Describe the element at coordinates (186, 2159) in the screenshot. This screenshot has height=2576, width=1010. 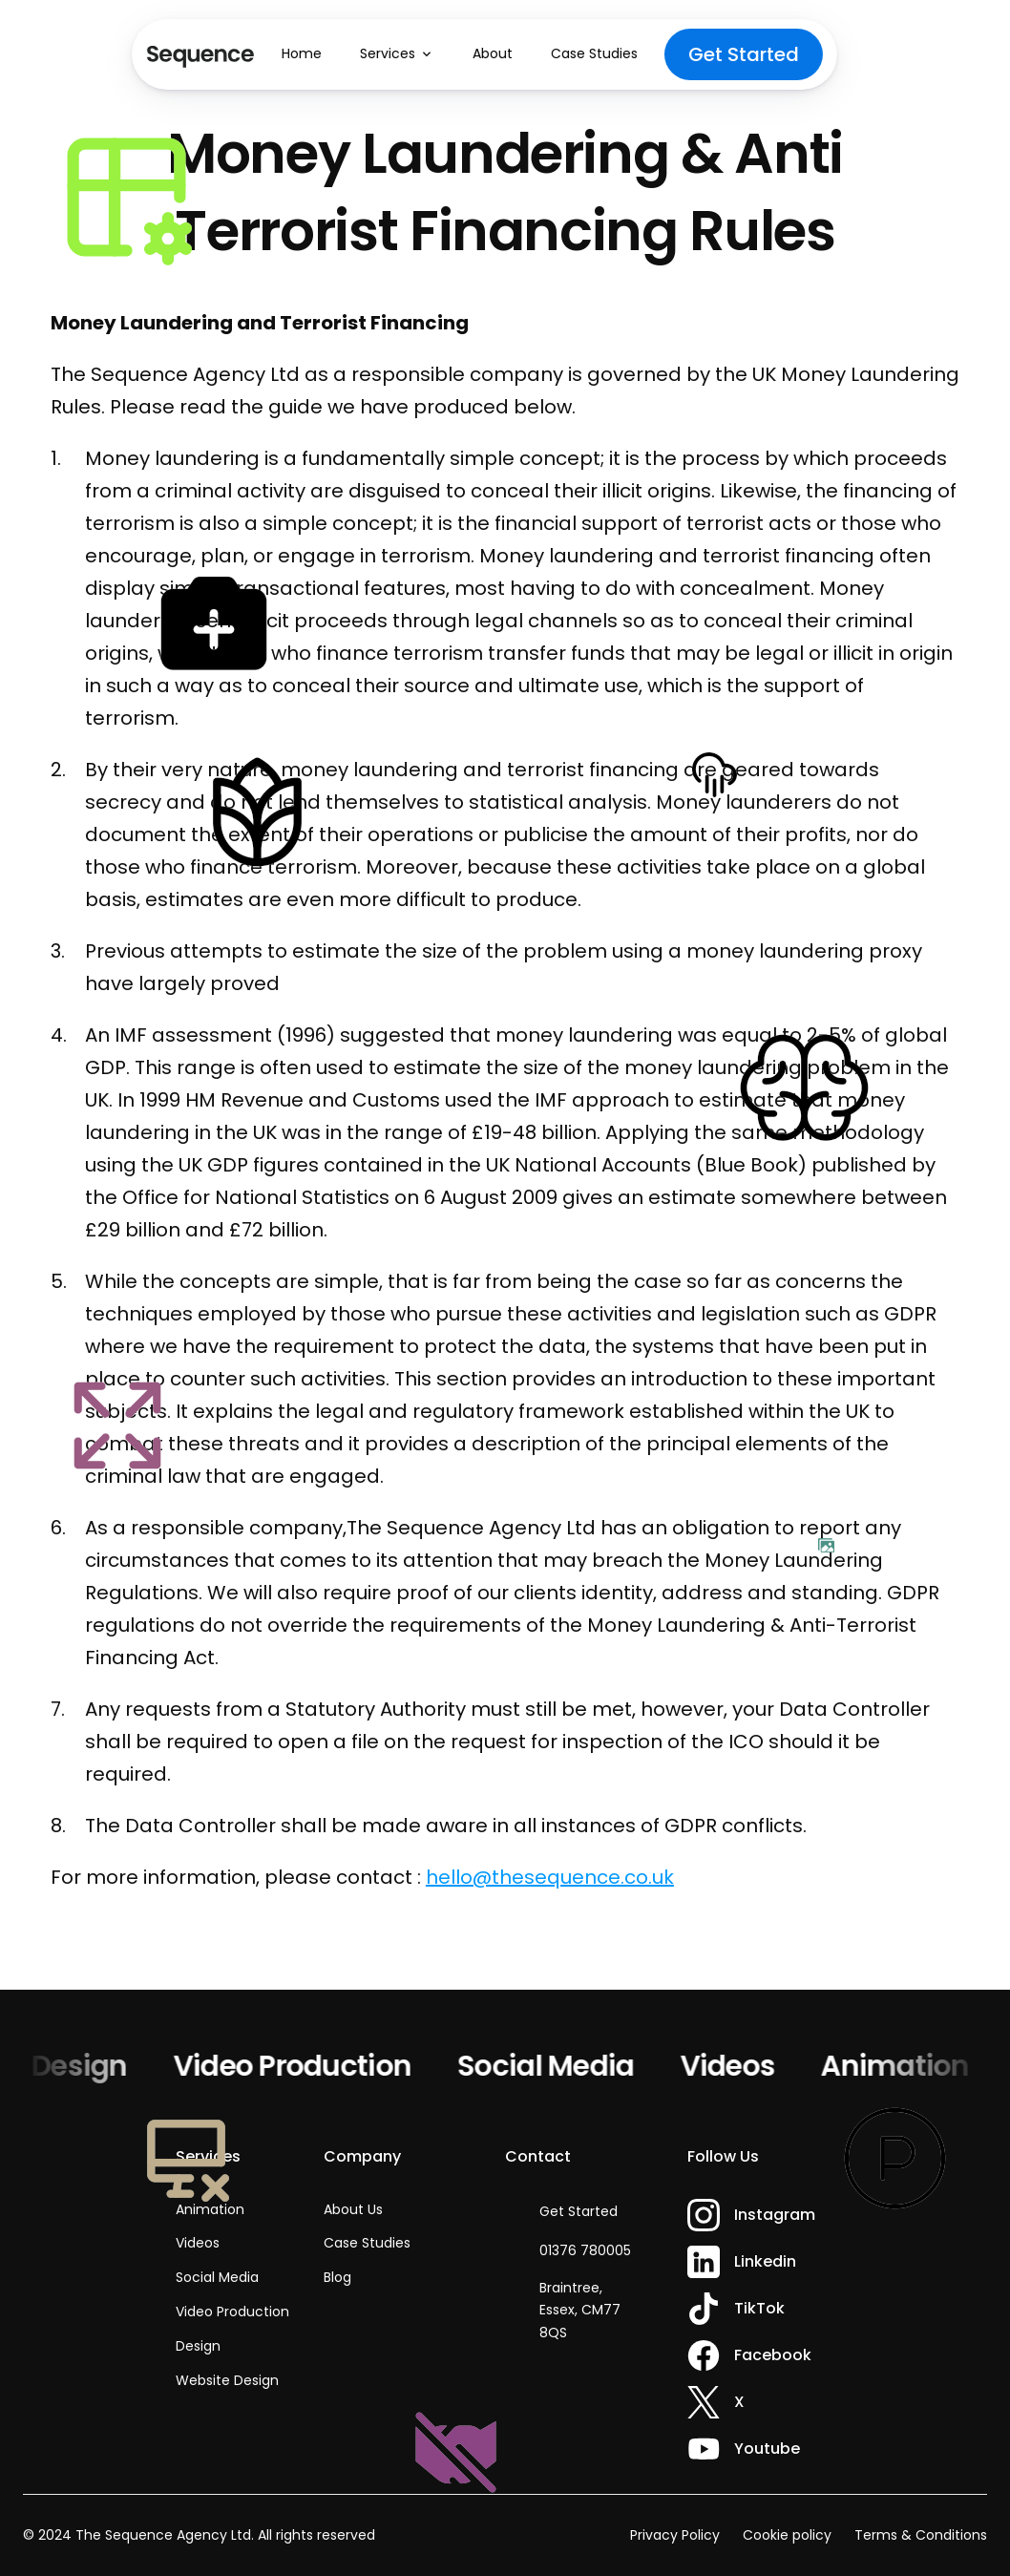
I see `disconnect or remove a desktop computer` at that location.